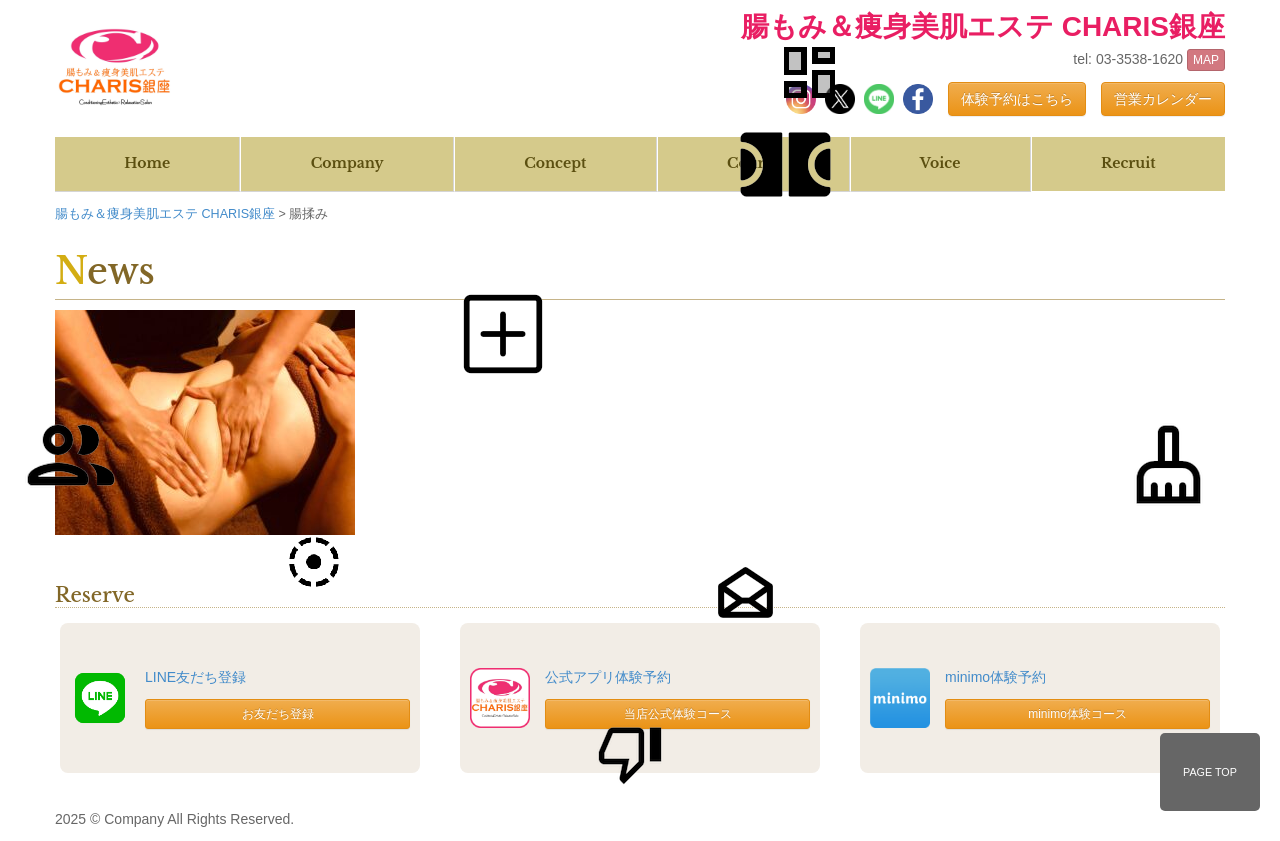 This screenshot has height=841, width=1280. Describe the element at coordinates (785, 164) in the screenshot. I see `view basketball court information` at that location.